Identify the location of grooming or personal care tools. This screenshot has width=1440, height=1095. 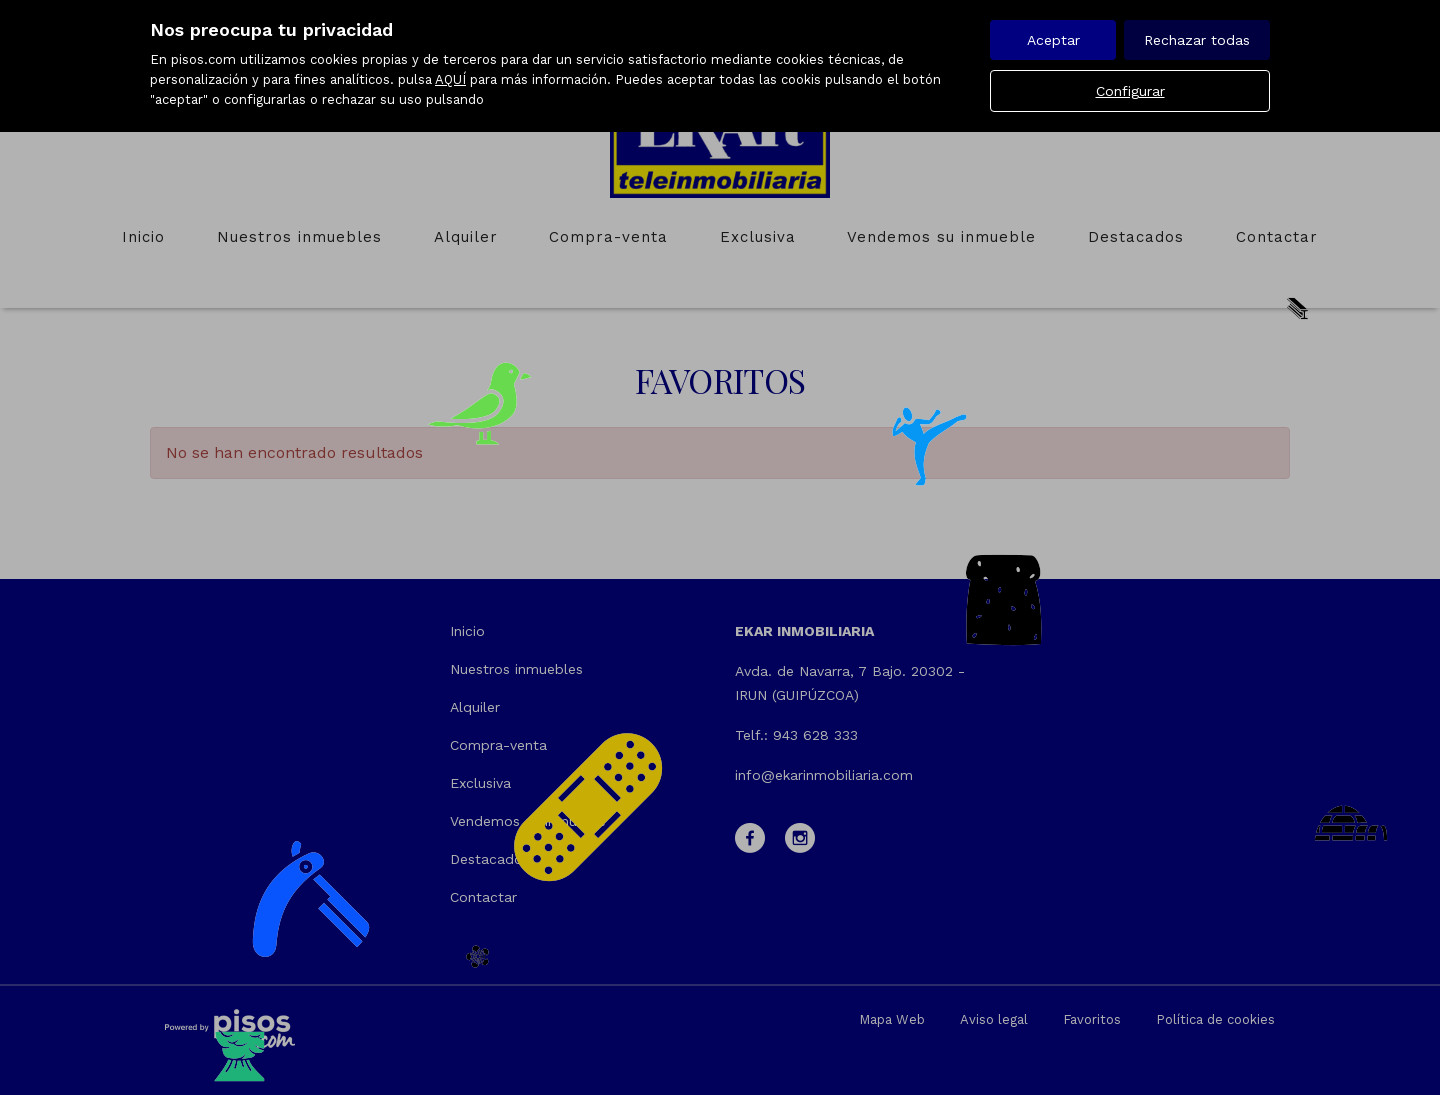
(311, 899).